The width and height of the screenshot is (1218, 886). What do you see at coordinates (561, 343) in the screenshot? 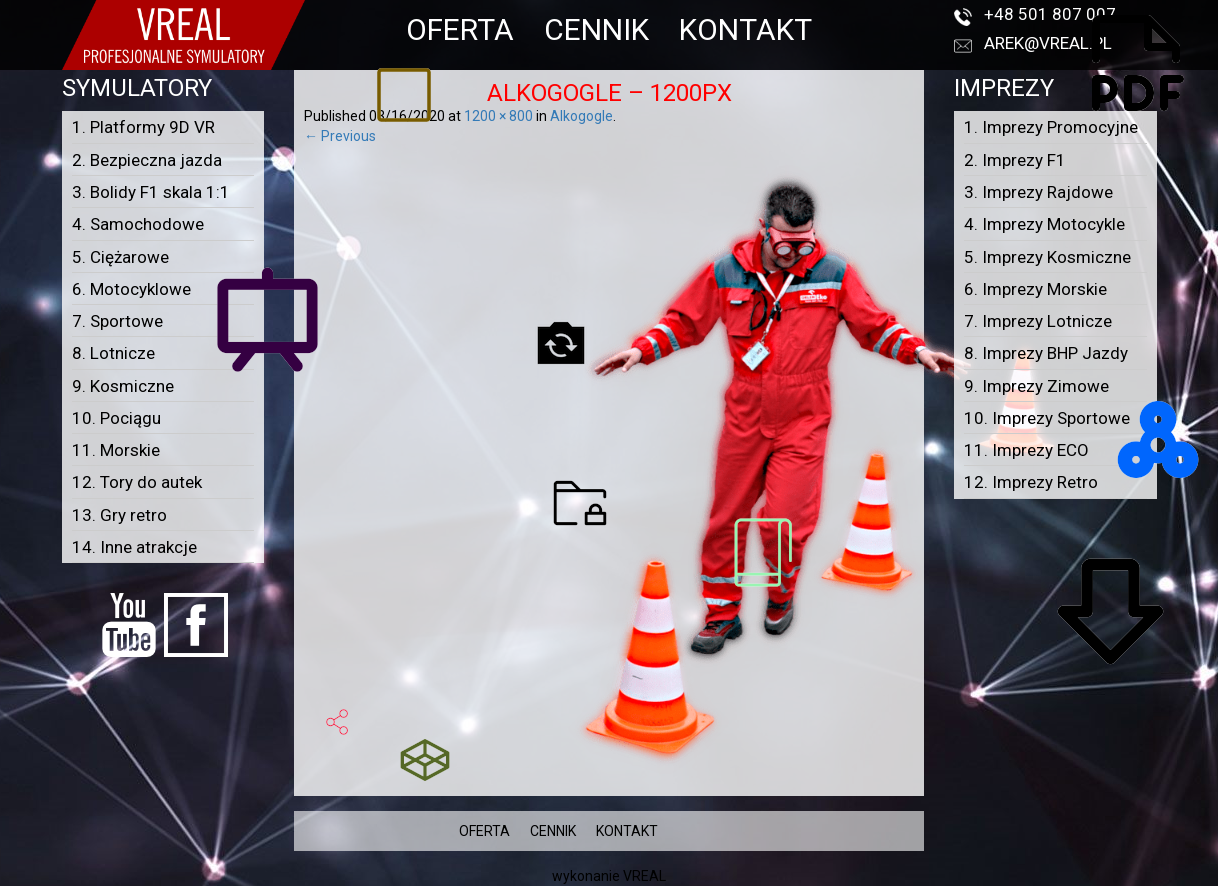
I see `switch between front and rear camera` at bounding box center [561, 343].